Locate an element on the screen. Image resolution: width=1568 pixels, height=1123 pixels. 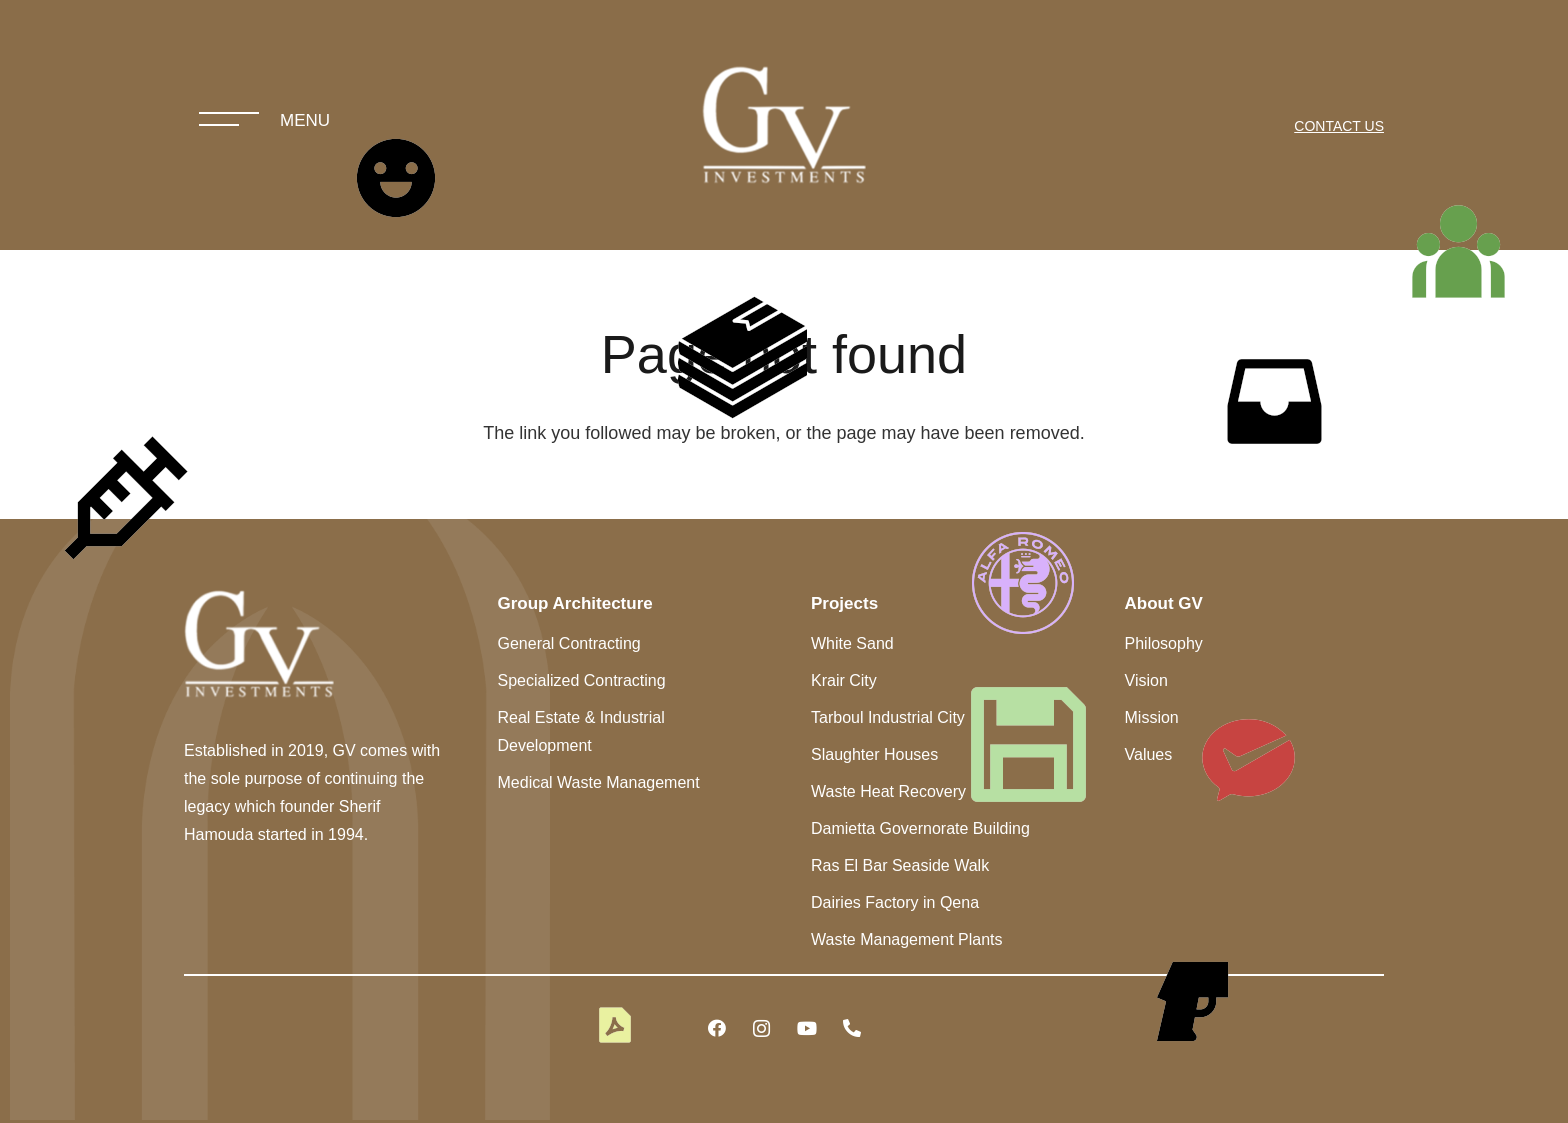
pay with wechat pay is located at coordinates (1248, 758).